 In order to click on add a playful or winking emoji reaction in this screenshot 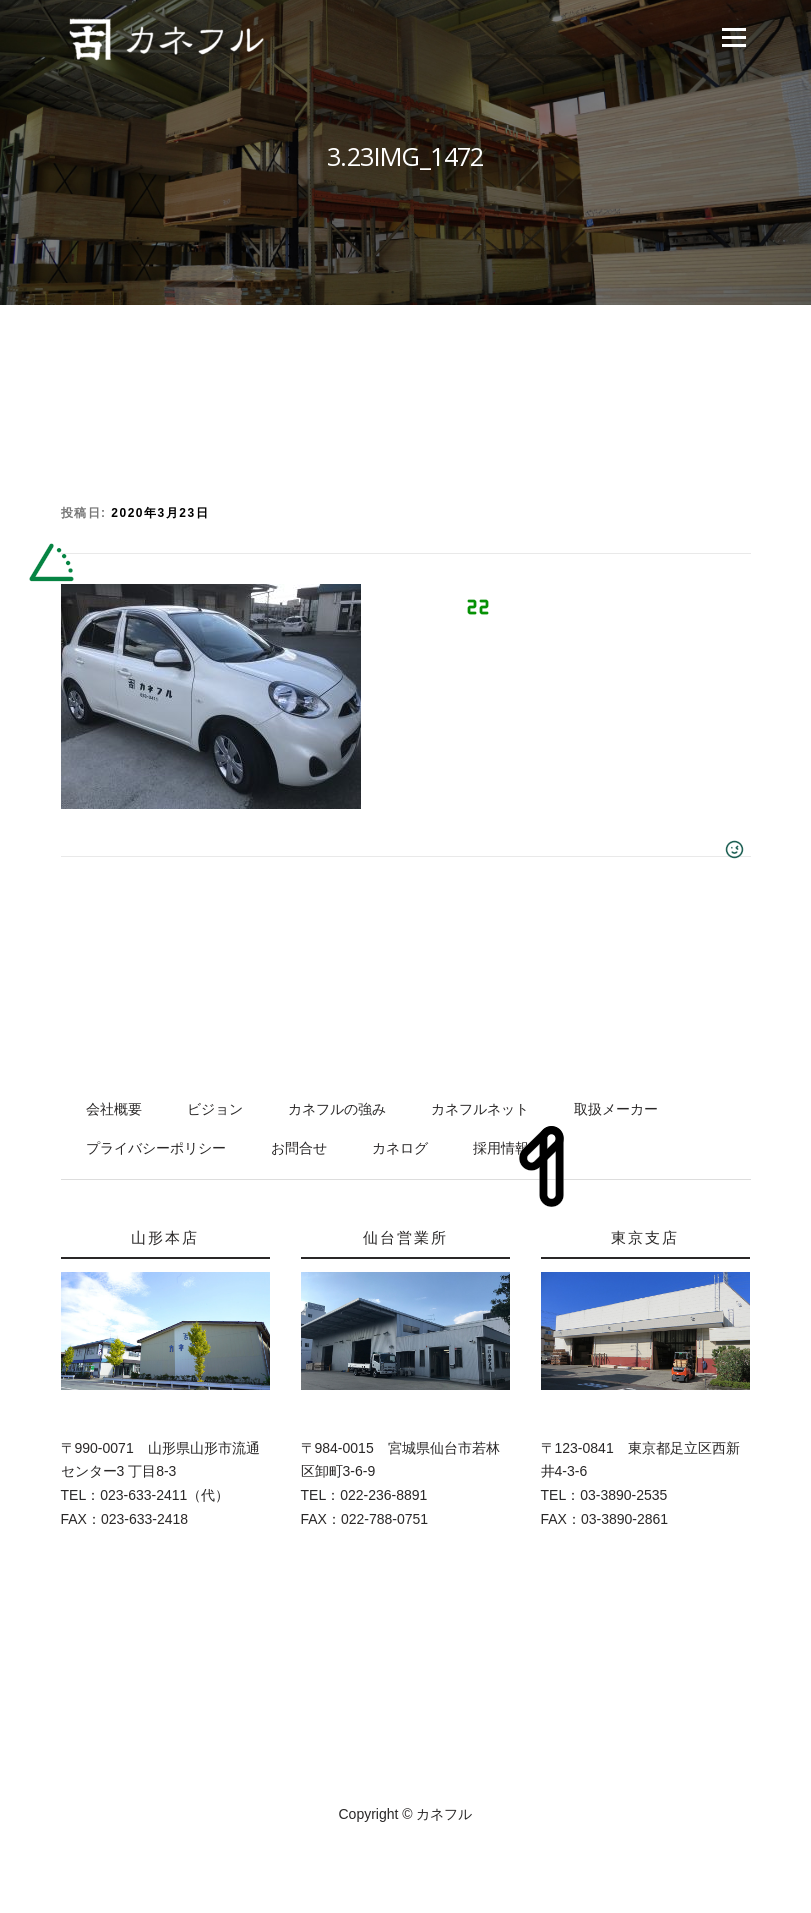, I will do `click(734, 849)`.